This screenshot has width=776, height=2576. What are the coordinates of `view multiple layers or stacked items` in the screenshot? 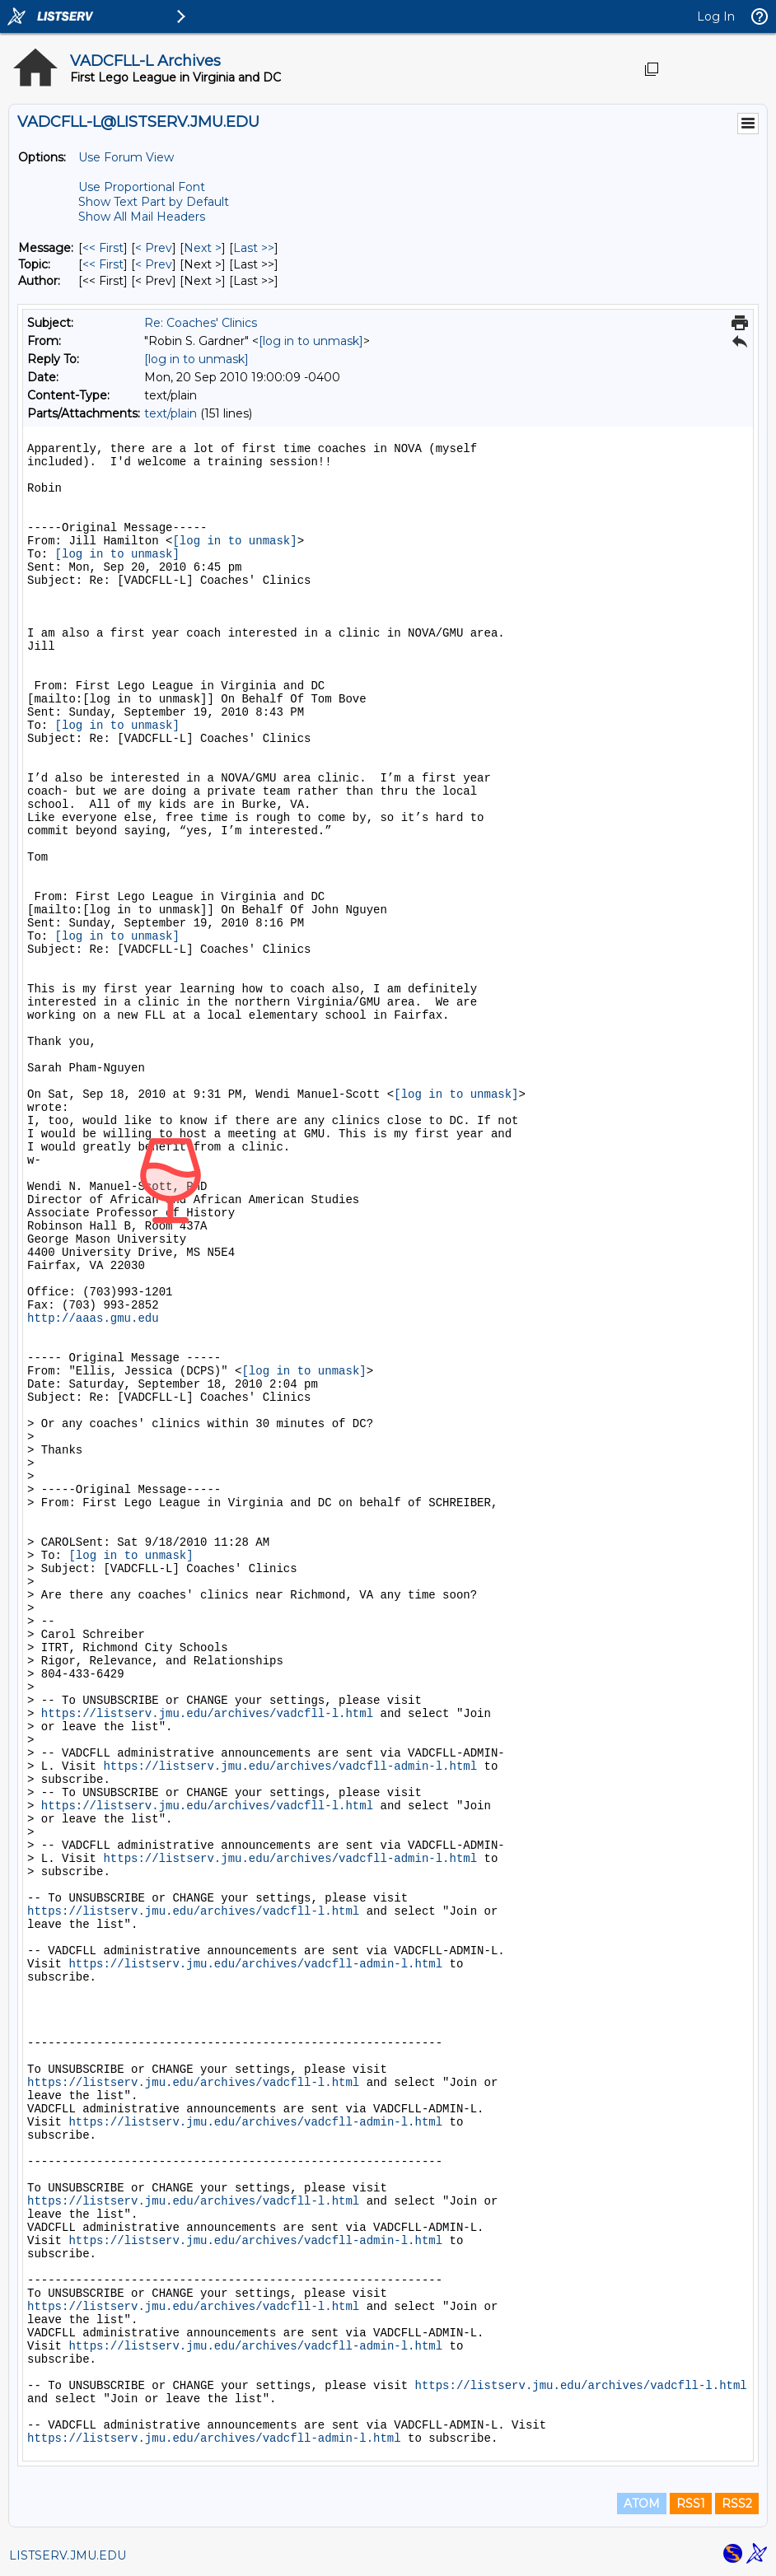 It's located at (652, 69).